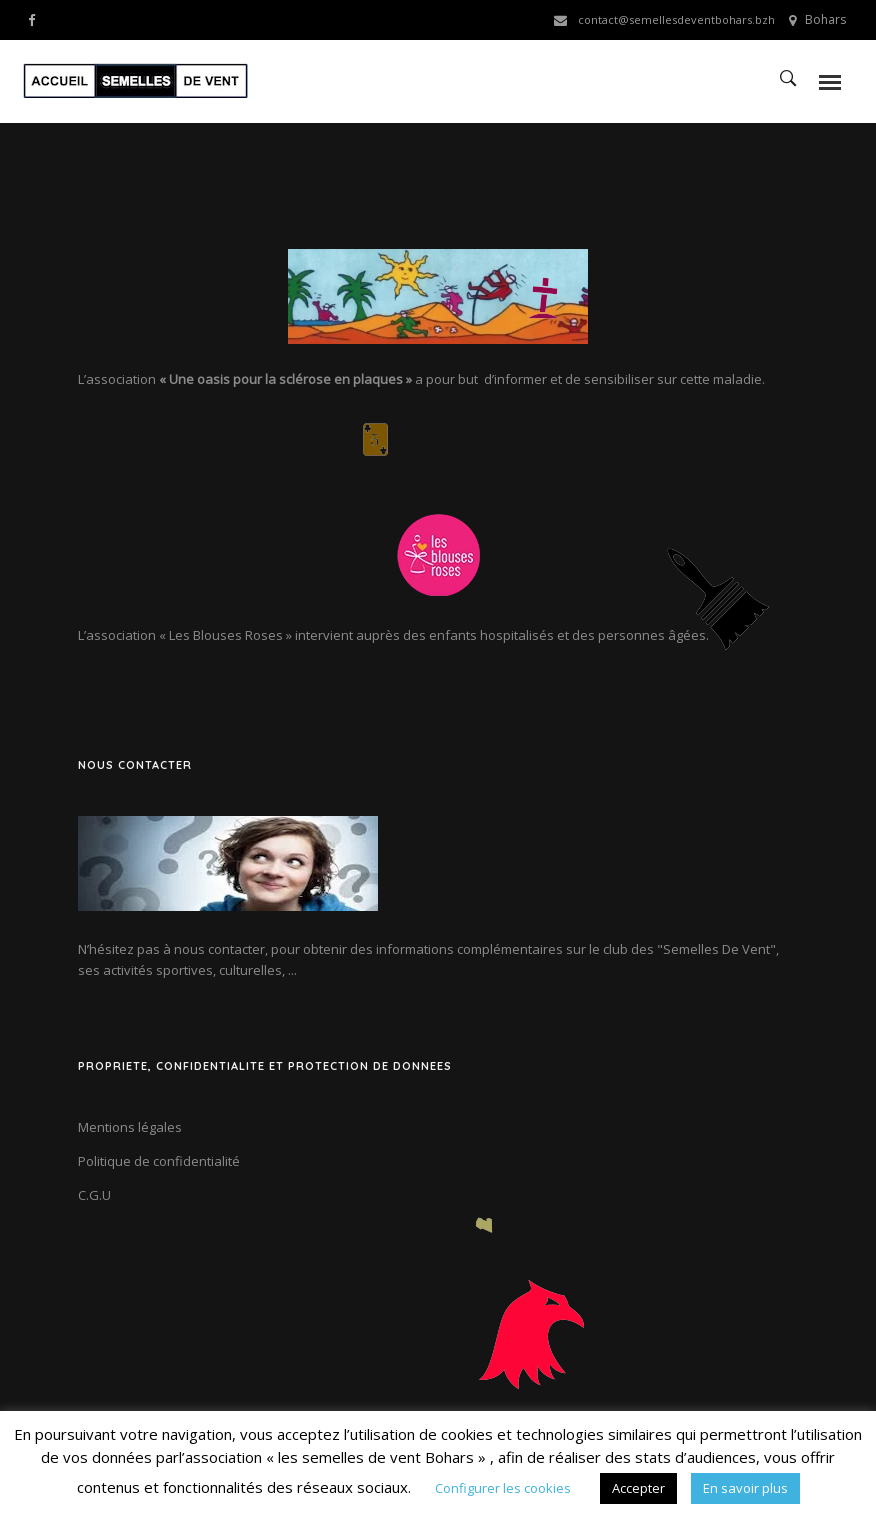 The height and width of the screenshot is (1521, 876). Describe the element at coordinates (484, 1225) in the screenshot. I see `select Libya on the map` at that location.